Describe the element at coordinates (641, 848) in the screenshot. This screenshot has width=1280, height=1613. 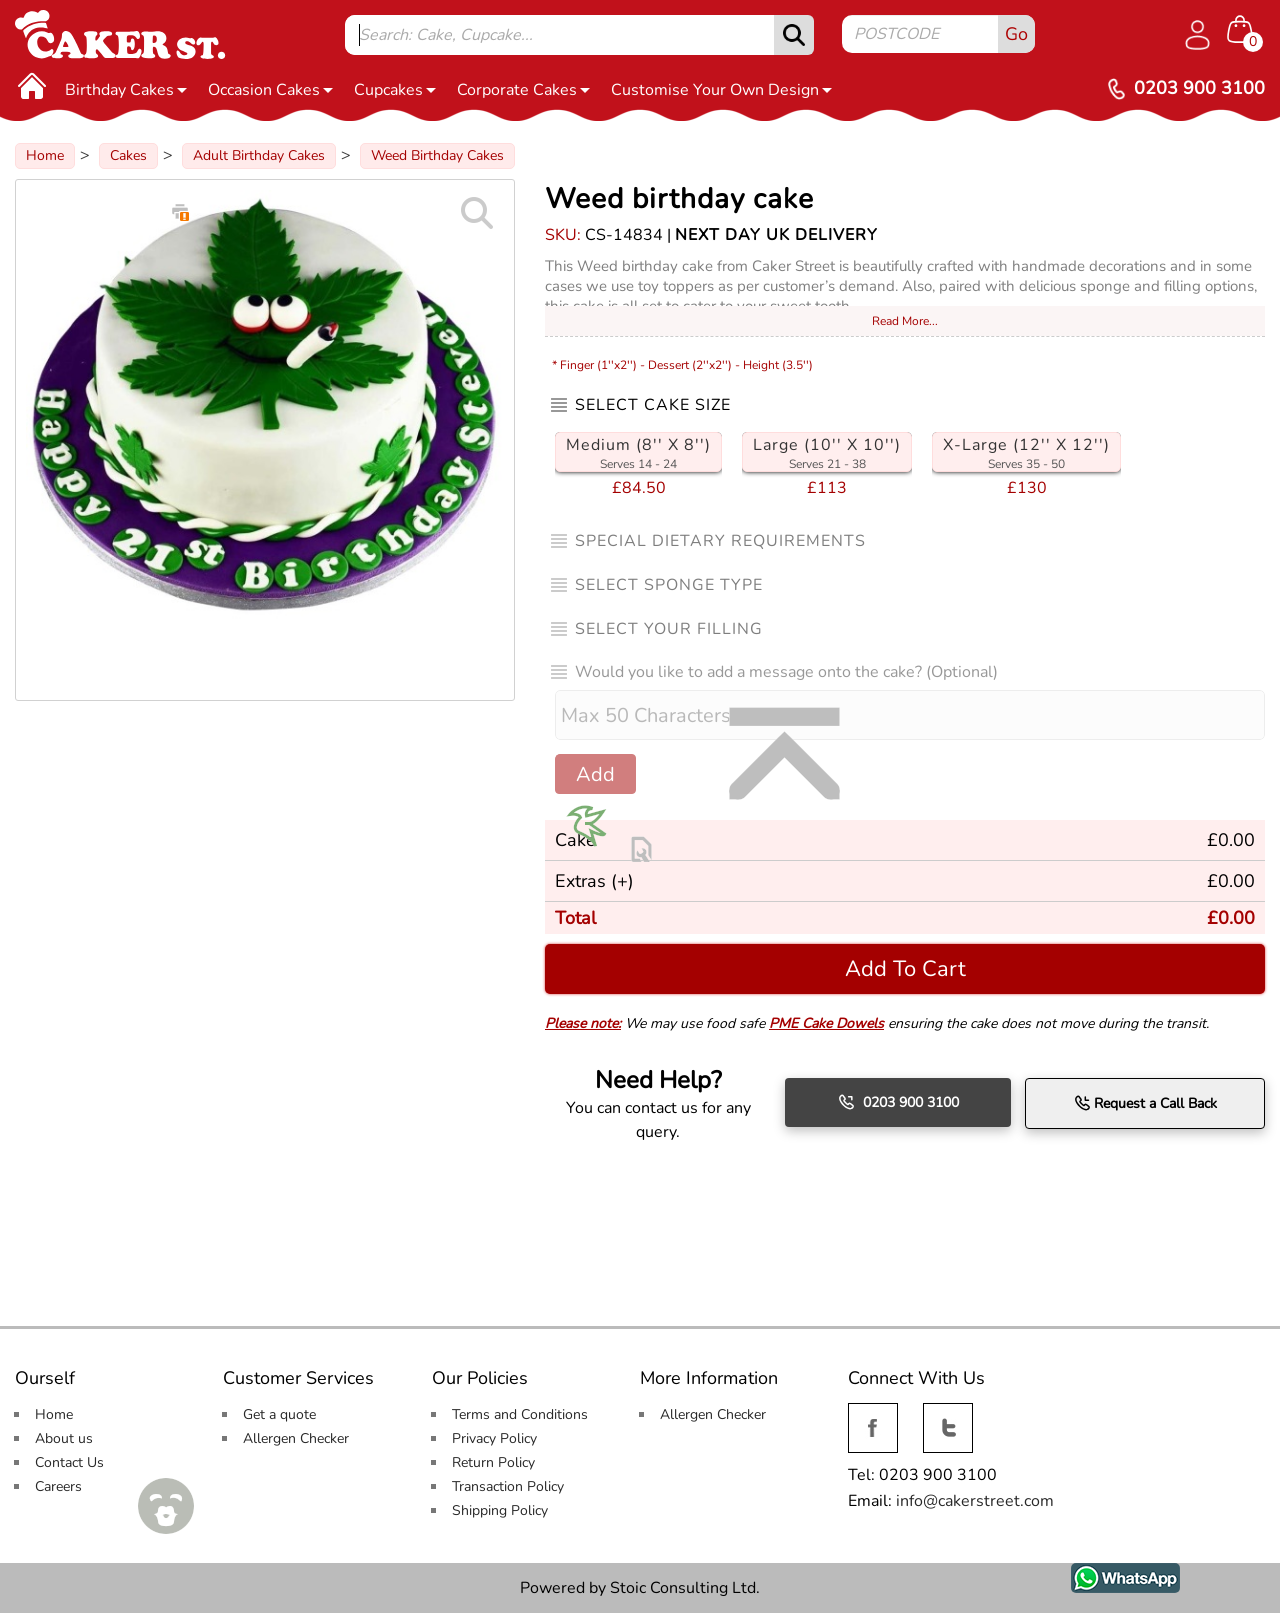
I see `view or edit document properties` at that location.